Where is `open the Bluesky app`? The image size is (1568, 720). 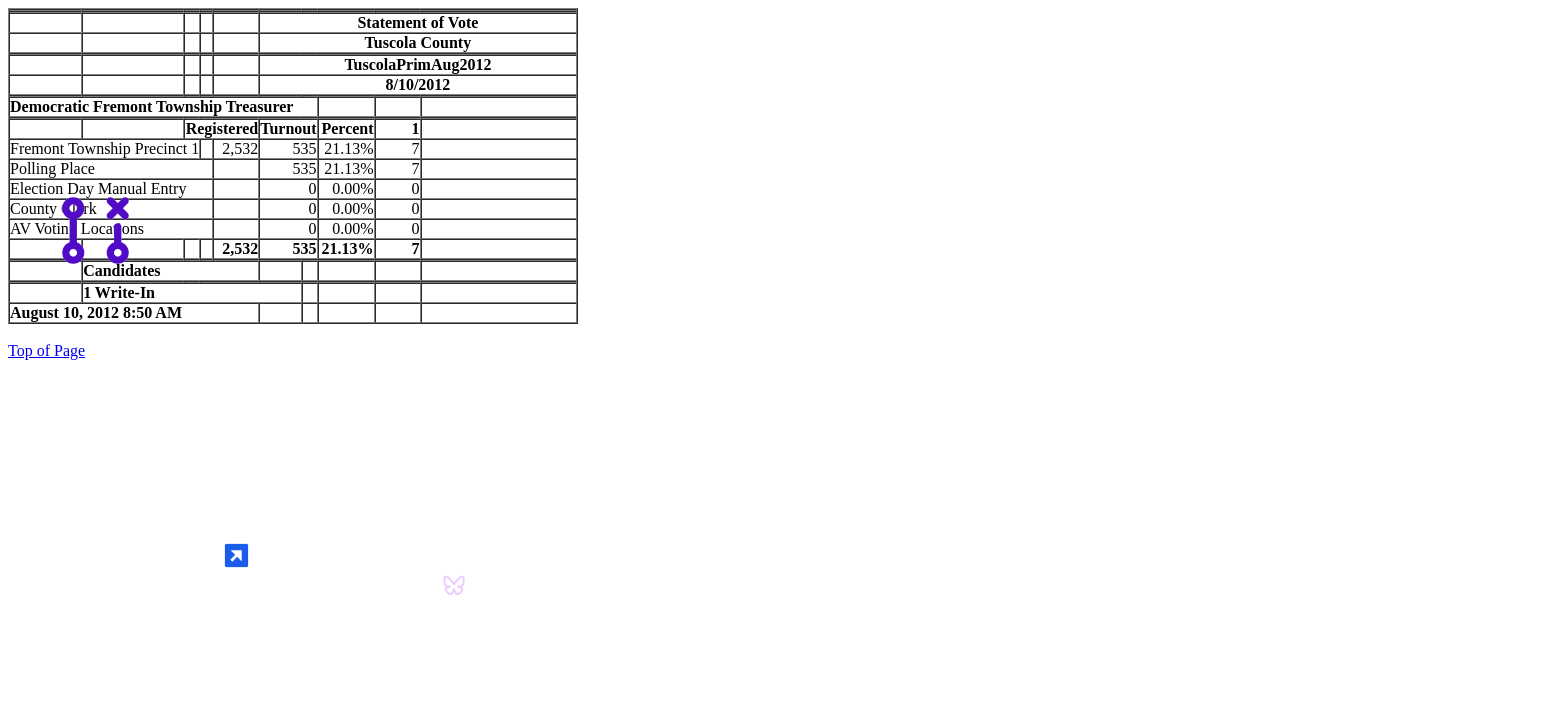
open the Bluesky app is located at coordinates (454, 585).